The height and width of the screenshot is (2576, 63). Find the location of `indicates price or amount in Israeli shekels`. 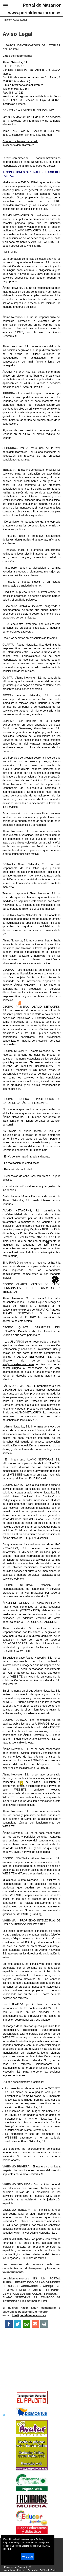

indicates price or amount in Israeli shekels is located at coordinates (19, 1003).